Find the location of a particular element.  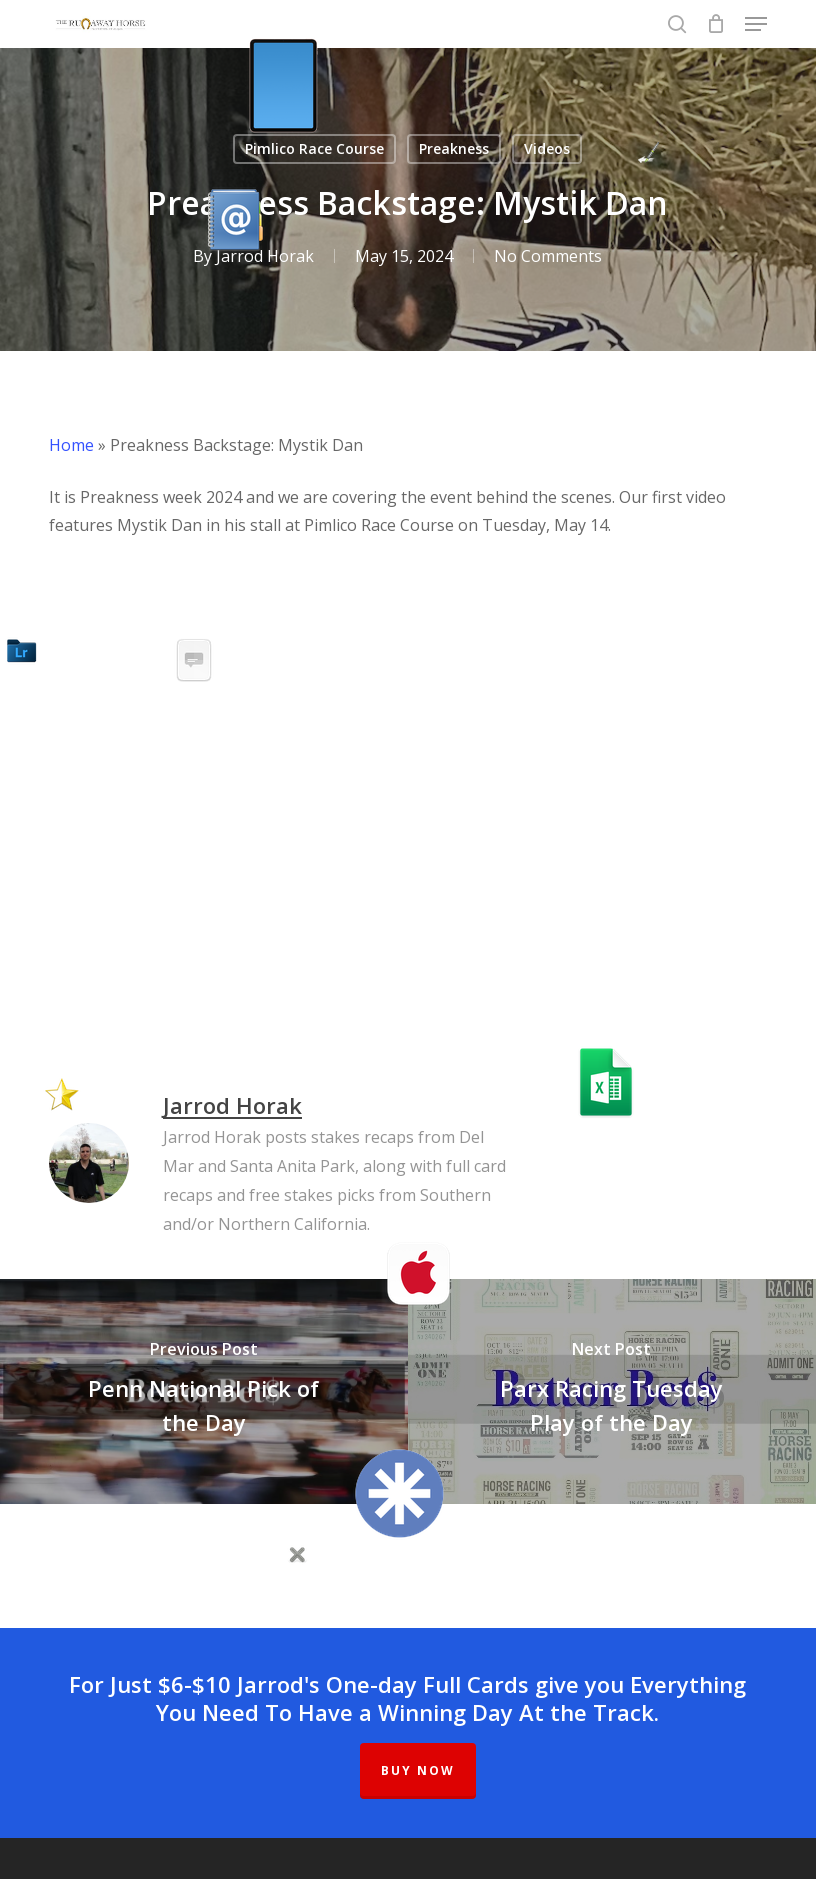

open Adobe Lightroom project folder is located at coordinates (21, 651).